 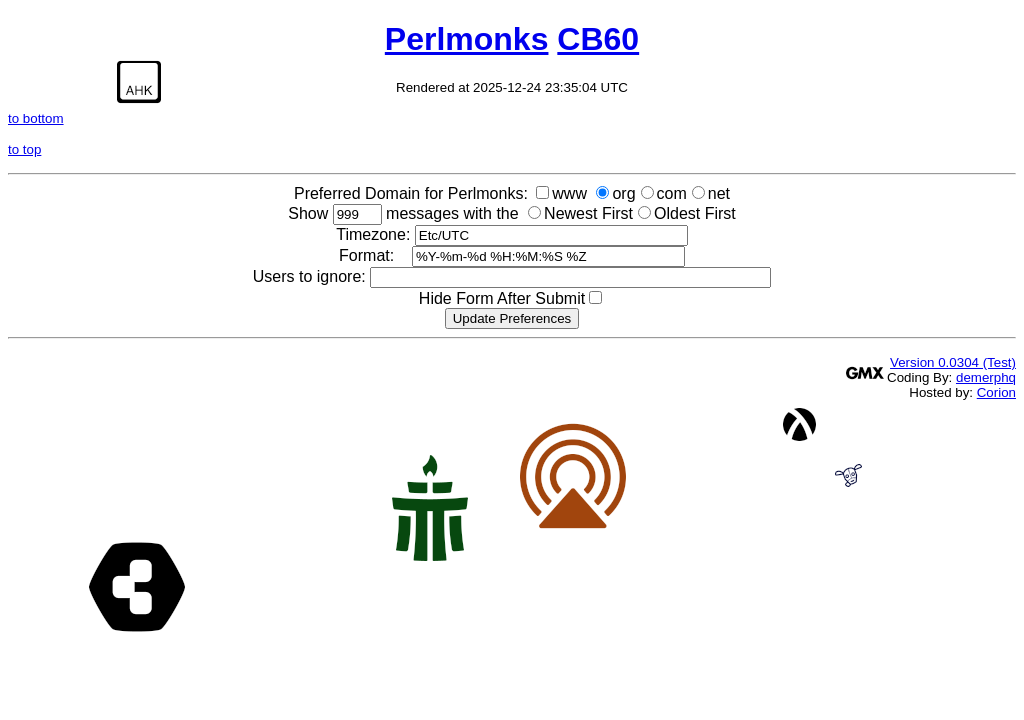 I want to click on stream audio to airplay-compatible devices, so click(x=573, y=476).